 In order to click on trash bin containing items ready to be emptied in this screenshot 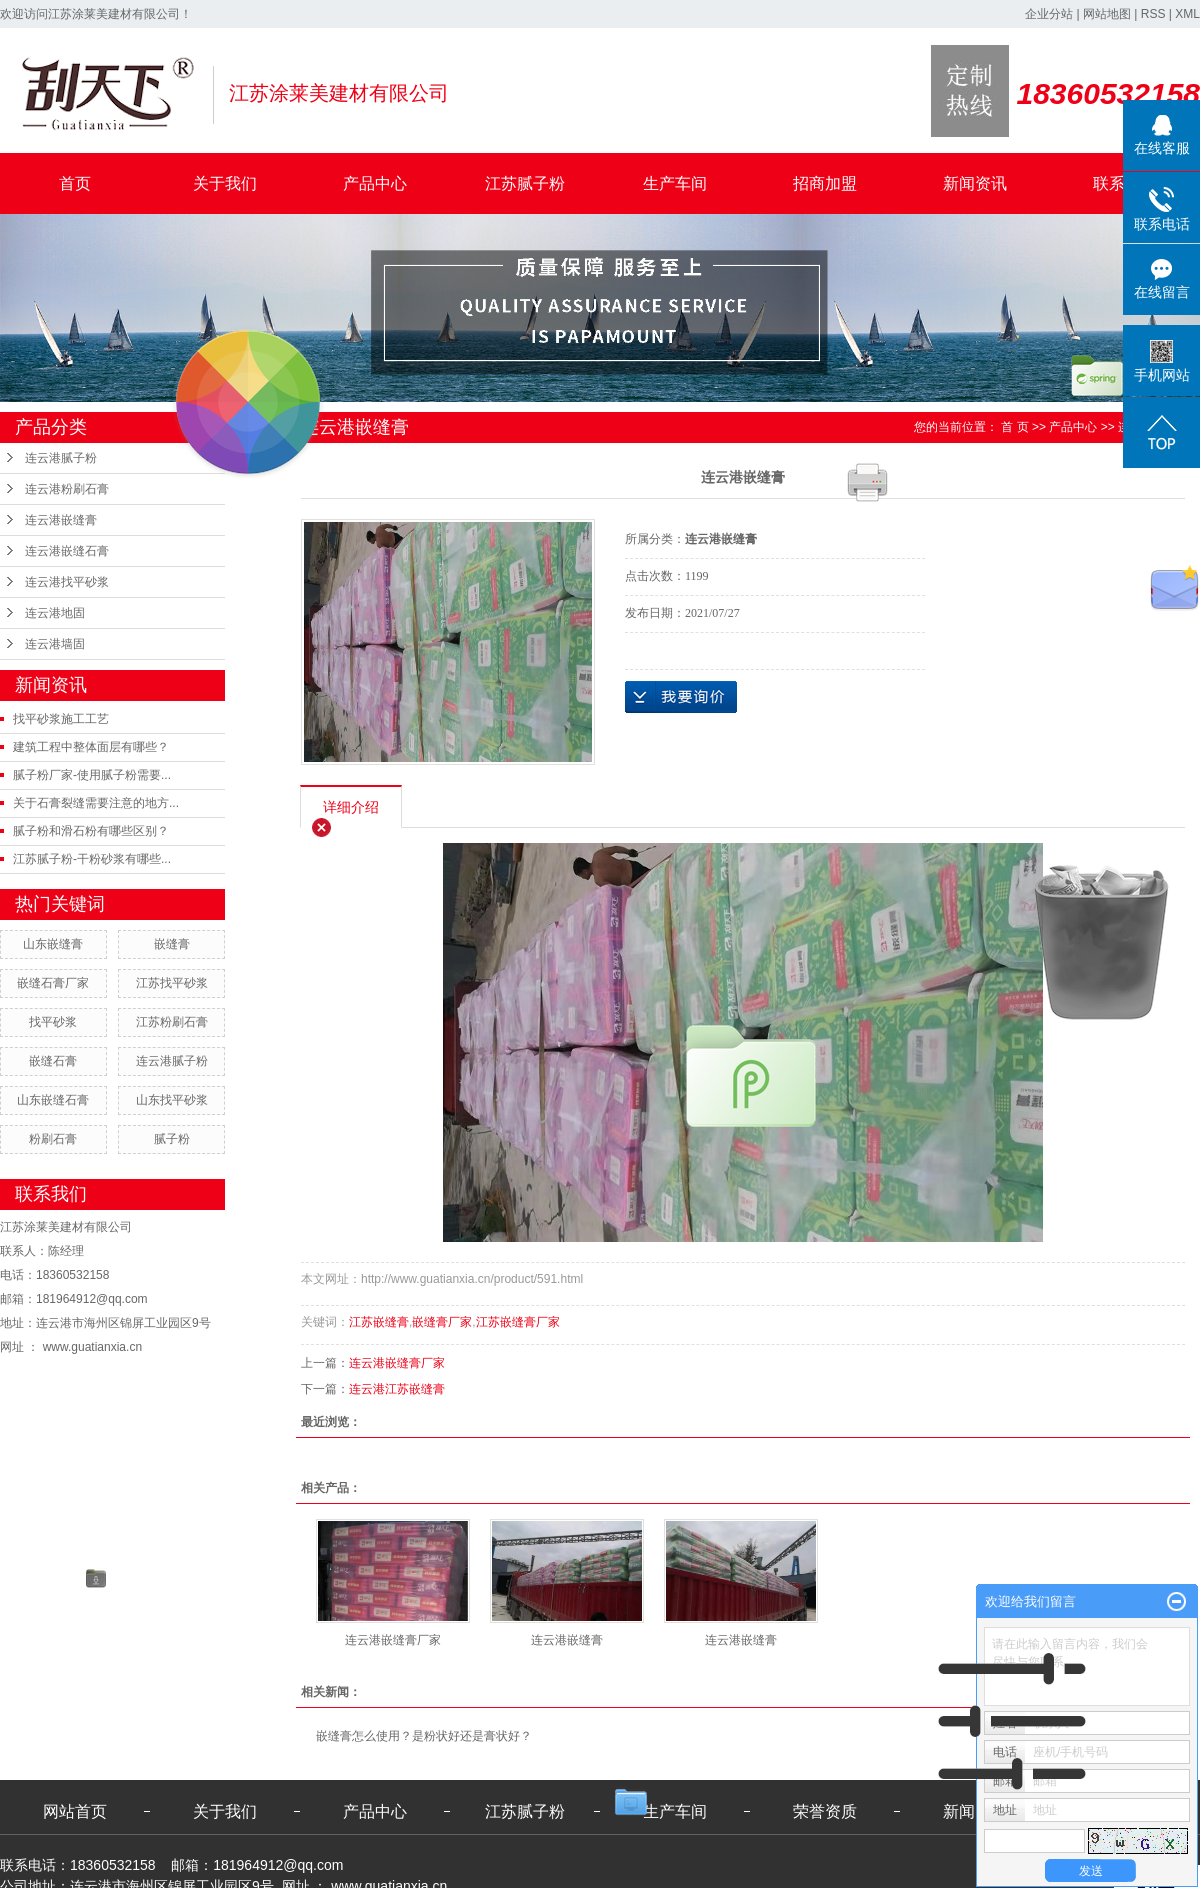, I will do `click(1101, 944)`.